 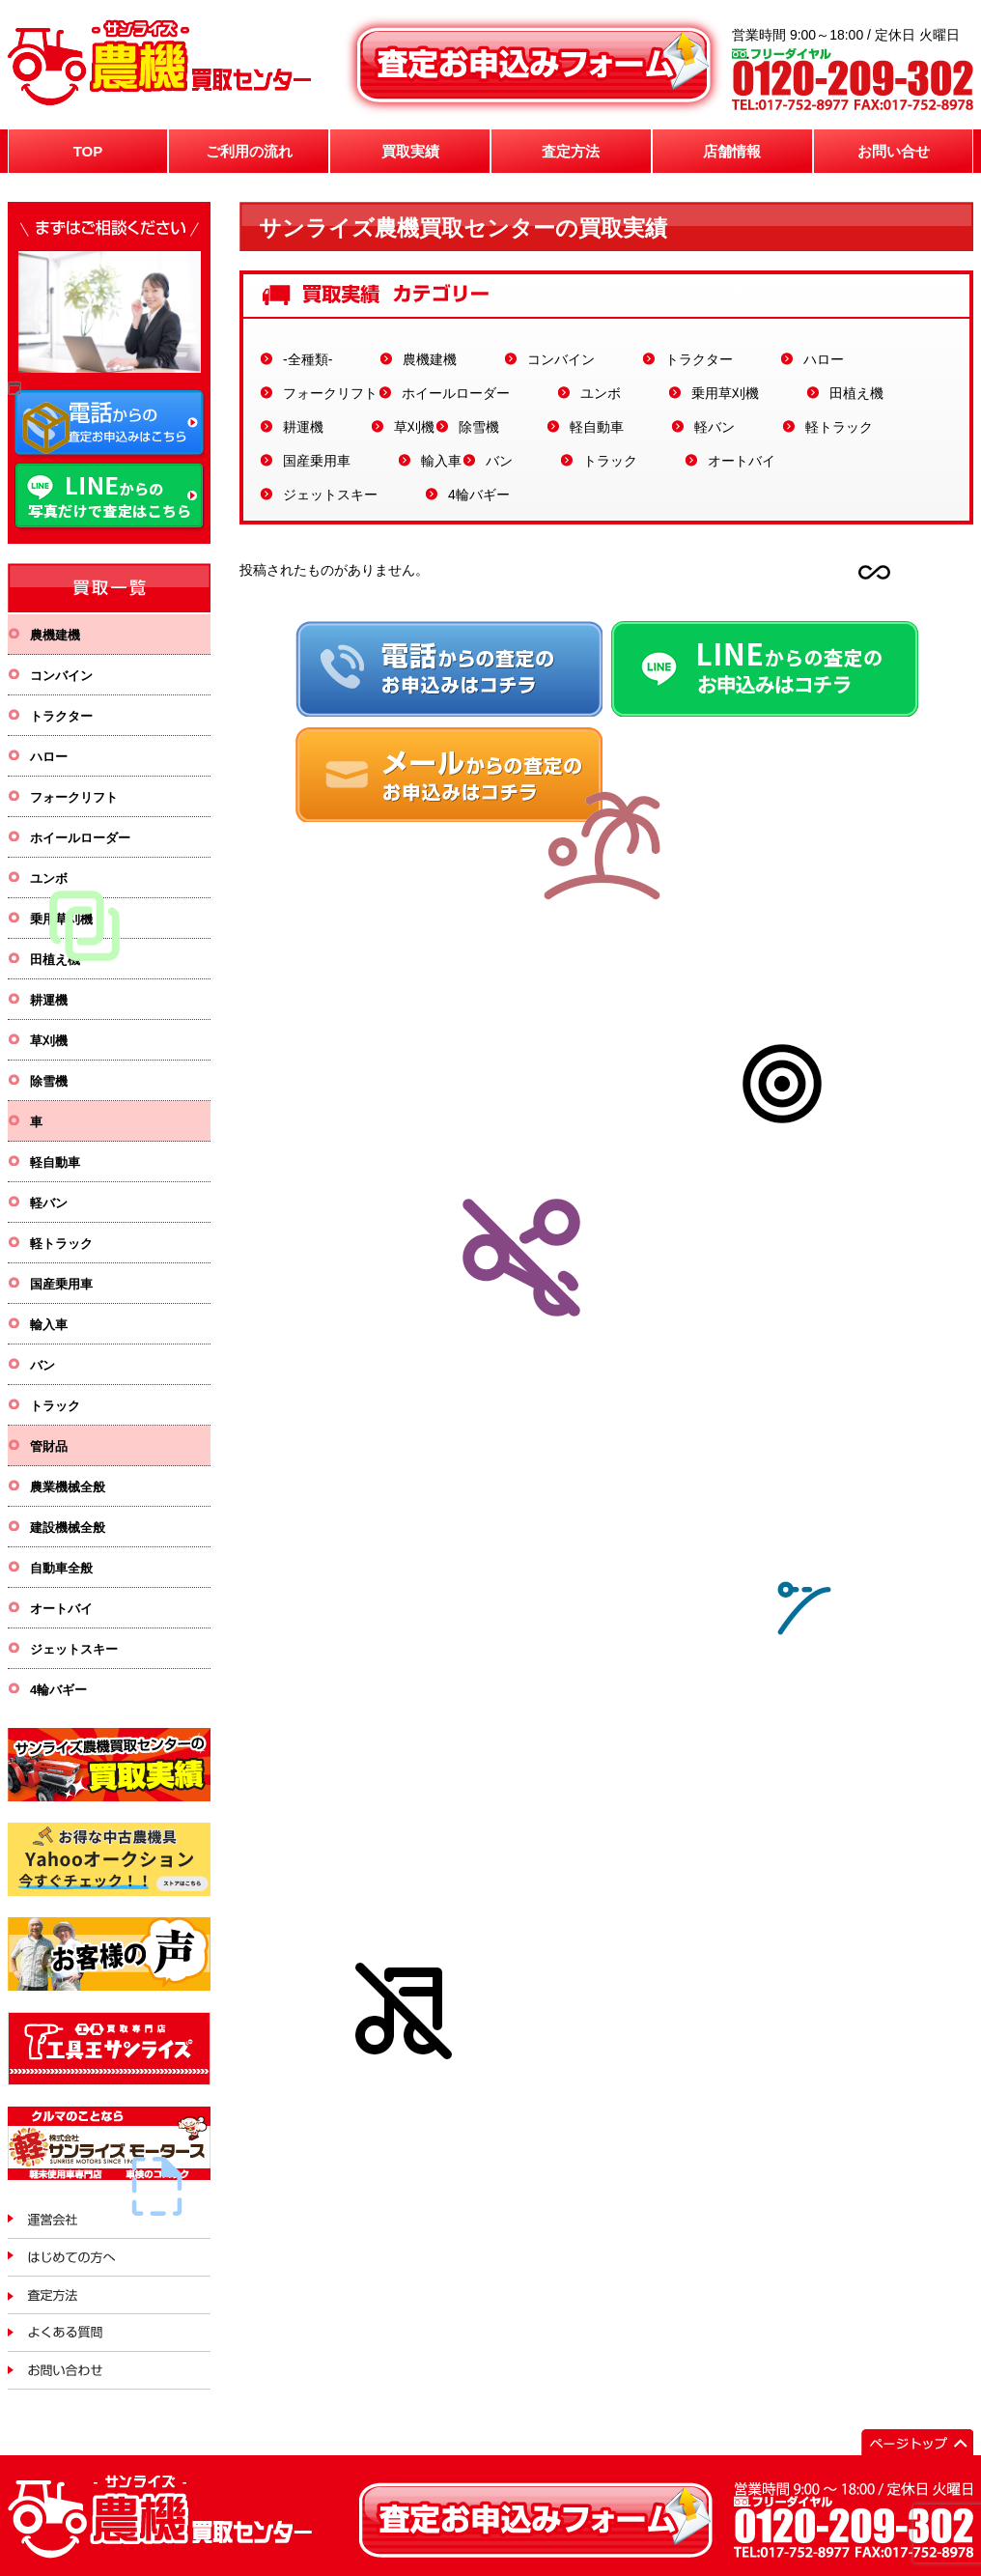 I want to click on adjust animation easing curve control point, so click(x=804, y=1608).